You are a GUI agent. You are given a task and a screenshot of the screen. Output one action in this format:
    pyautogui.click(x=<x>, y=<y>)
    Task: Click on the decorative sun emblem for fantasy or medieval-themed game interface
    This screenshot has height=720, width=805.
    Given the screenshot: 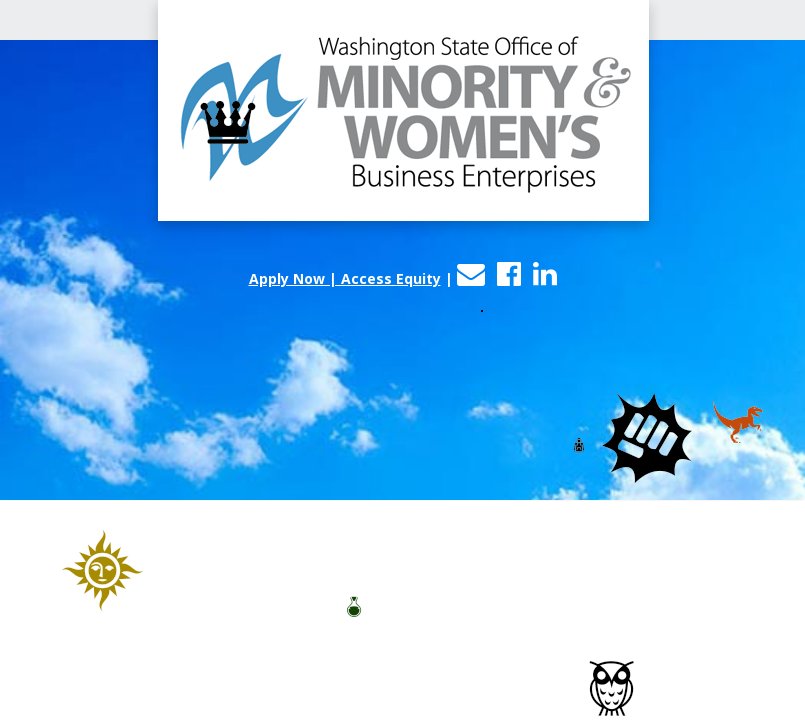 What is the action you would take?
    pyautogui.click(x=102, y=570)
    